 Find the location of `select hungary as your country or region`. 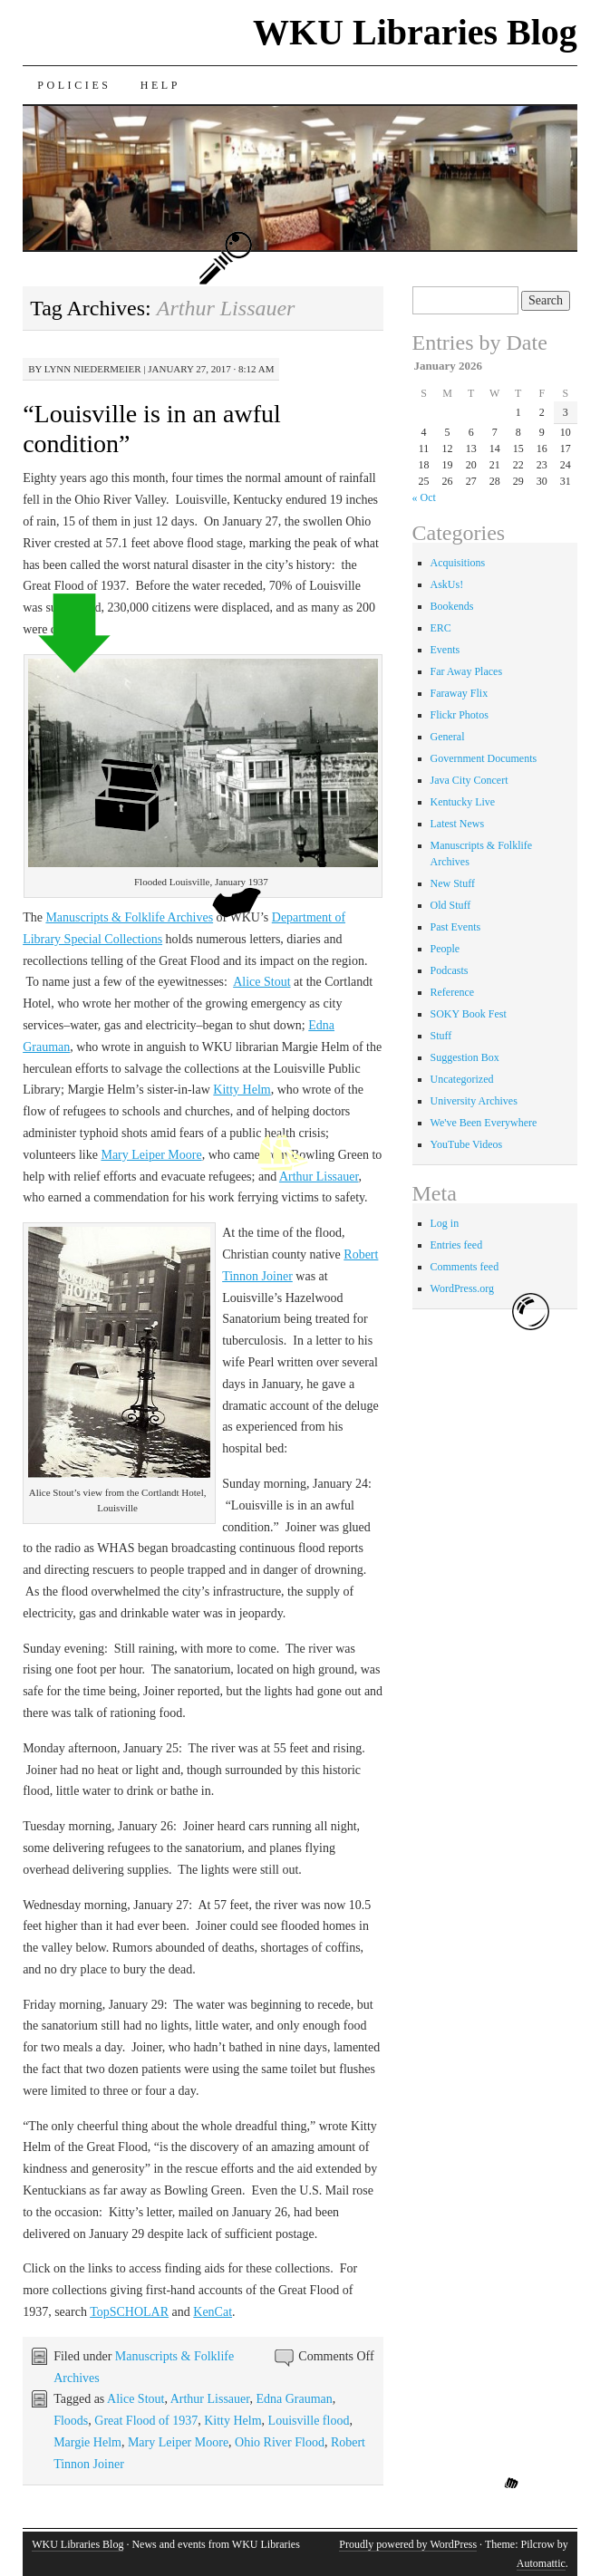

select hungary as your country or region is located at coordinates (237, 902).